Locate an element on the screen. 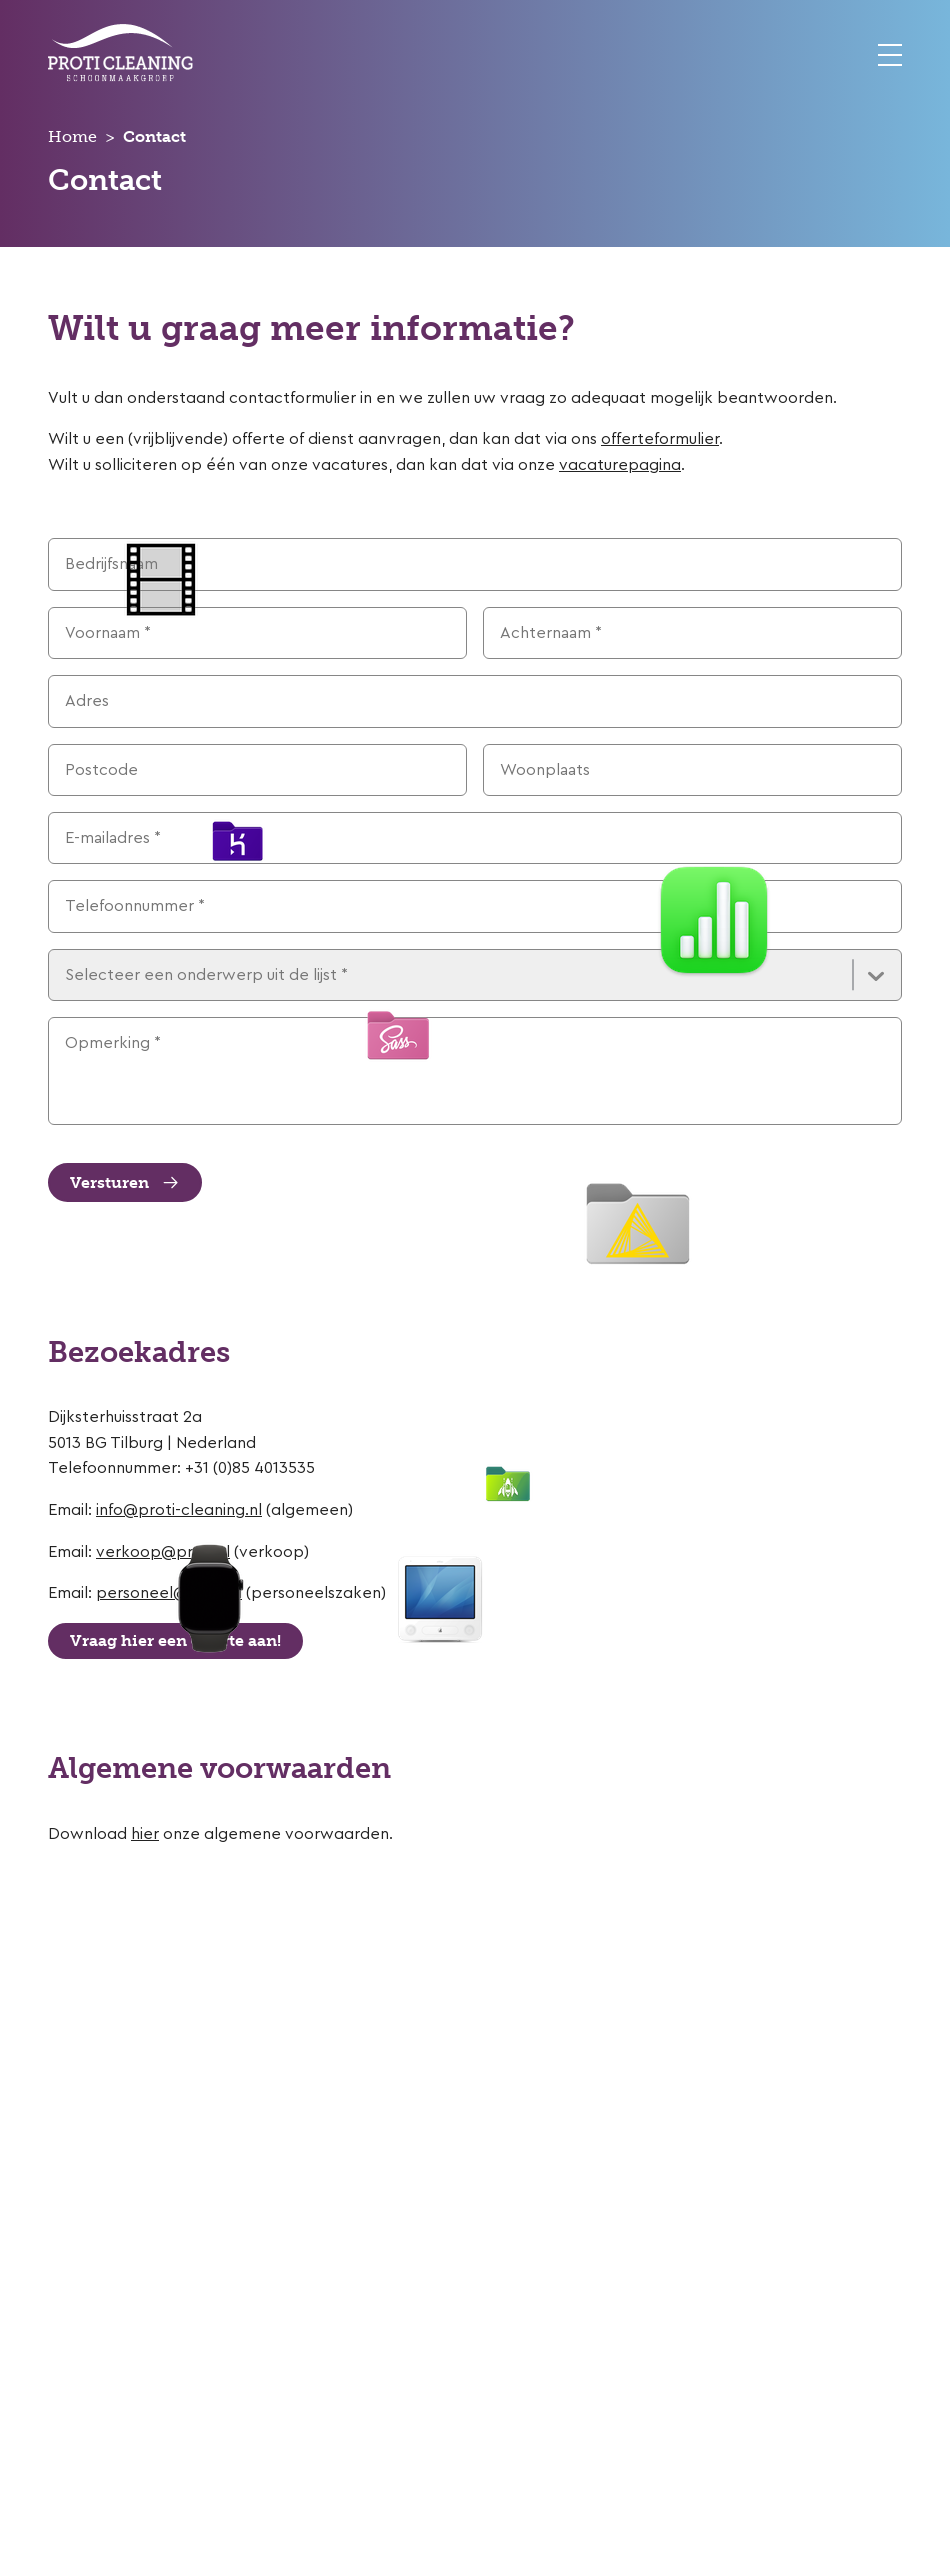  folder containing sass stylesheet files is located at coordinates (398, 1037).